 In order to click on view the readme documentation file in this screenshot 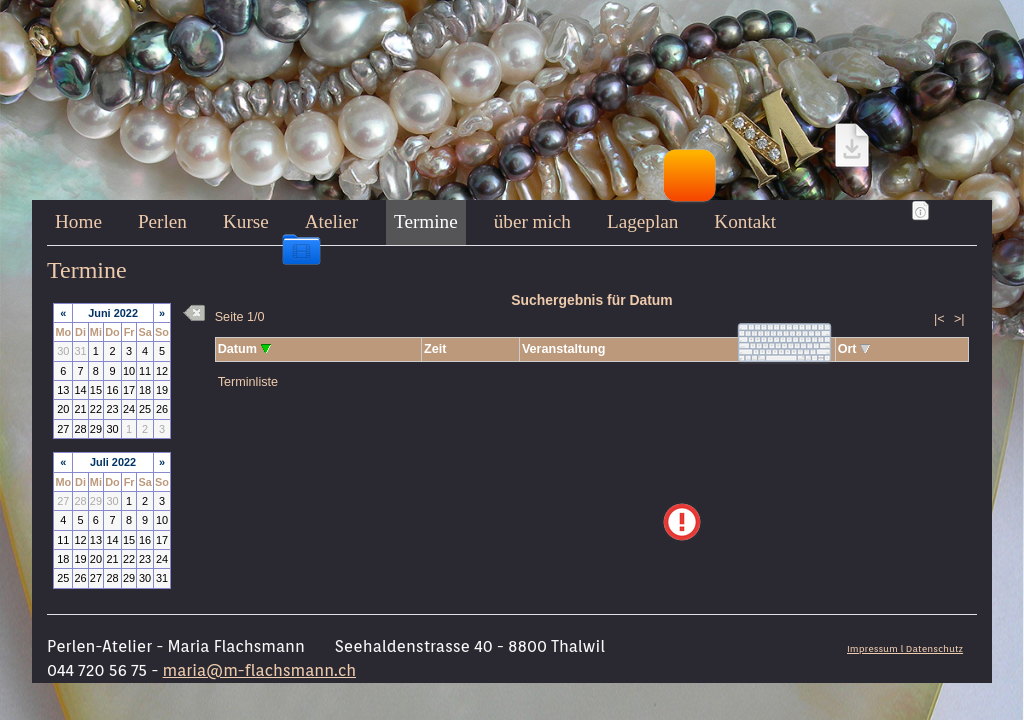, I will do `click(920, 210)`.